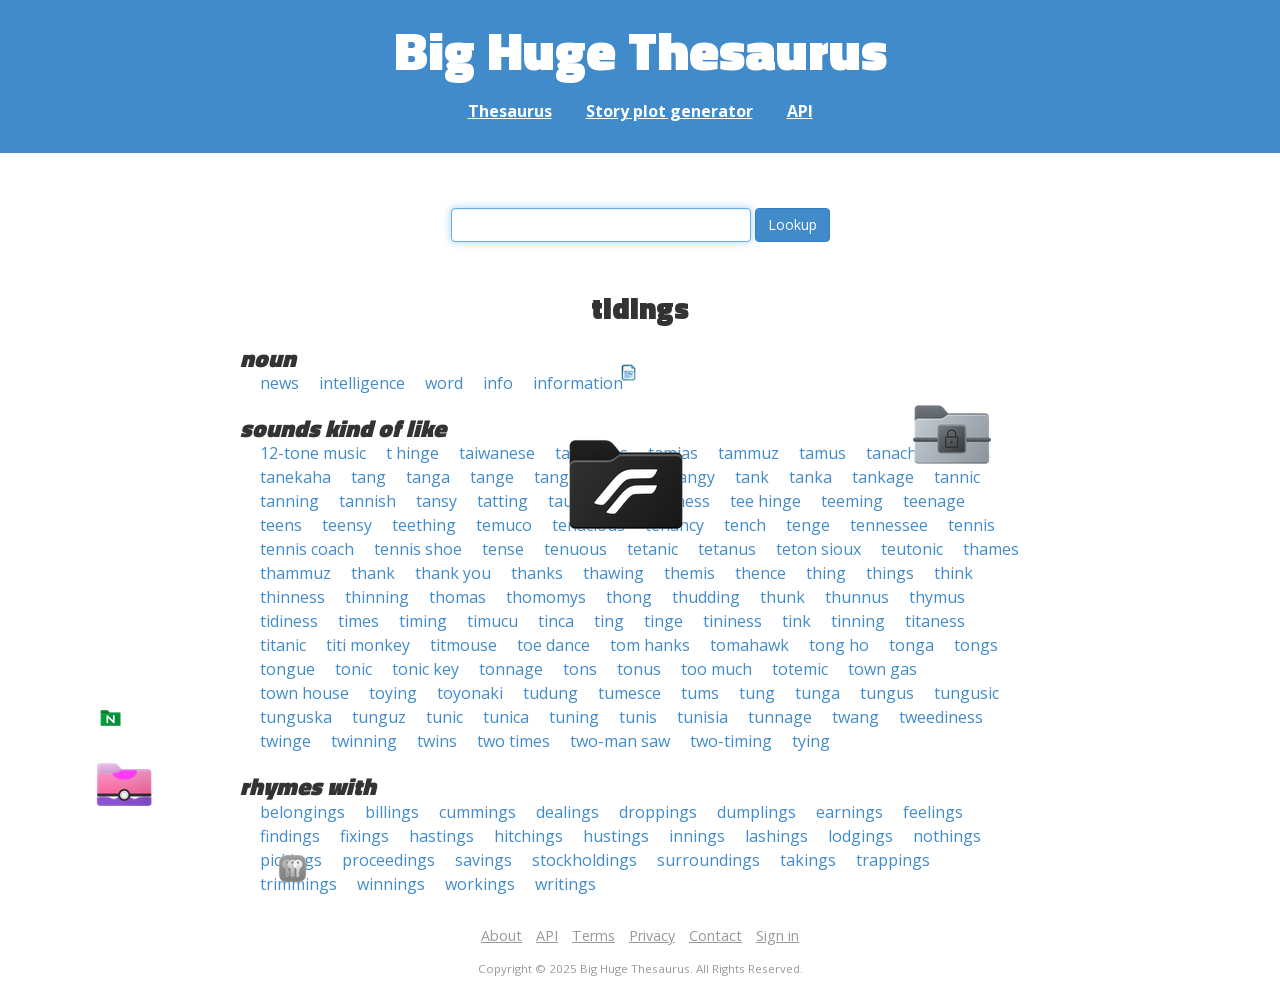  Describe the element at coordinates (110, 718) in the screenshot. I see `open nginx configuration files folder` at that location.